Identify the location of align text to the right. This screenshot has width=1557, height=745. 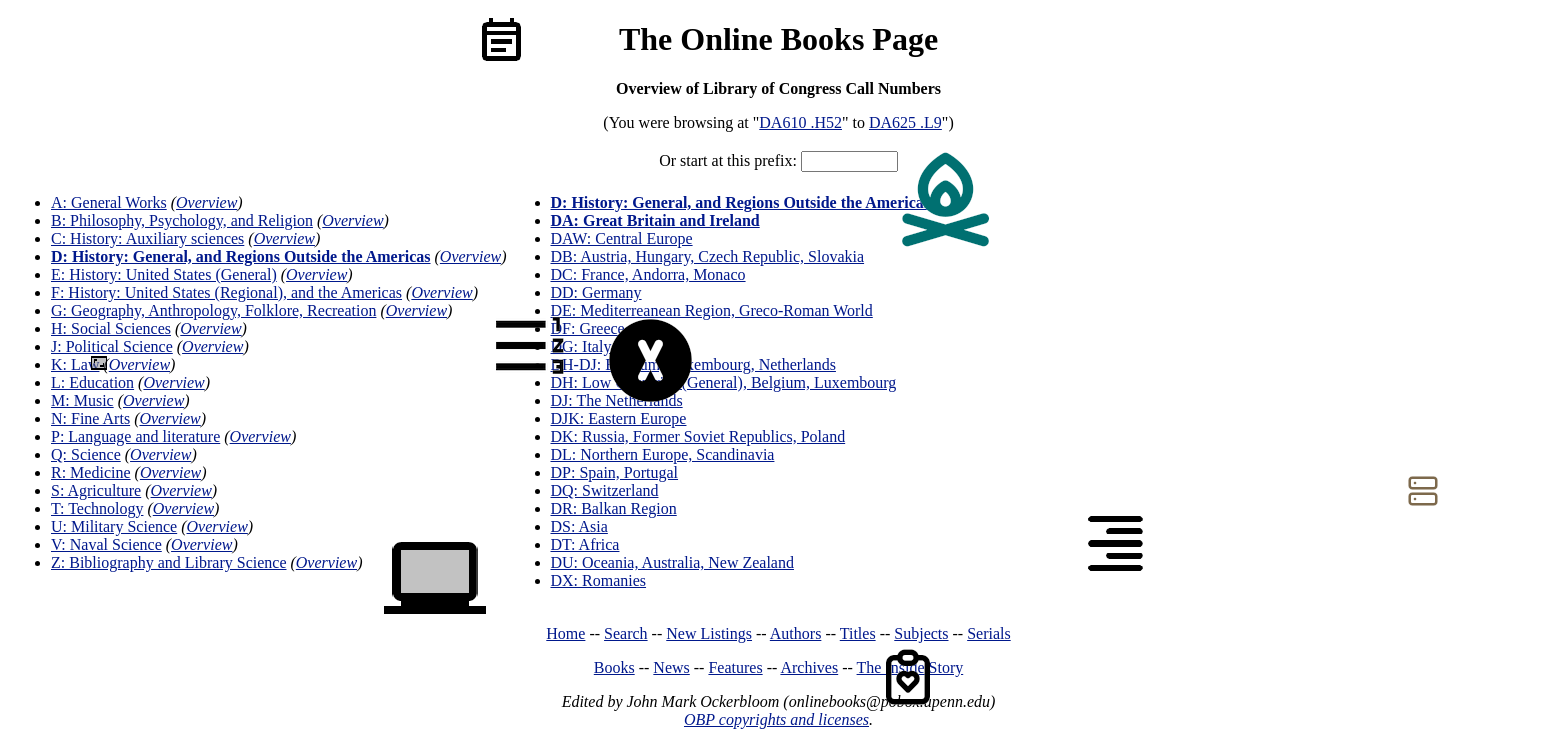
(1115, 543).